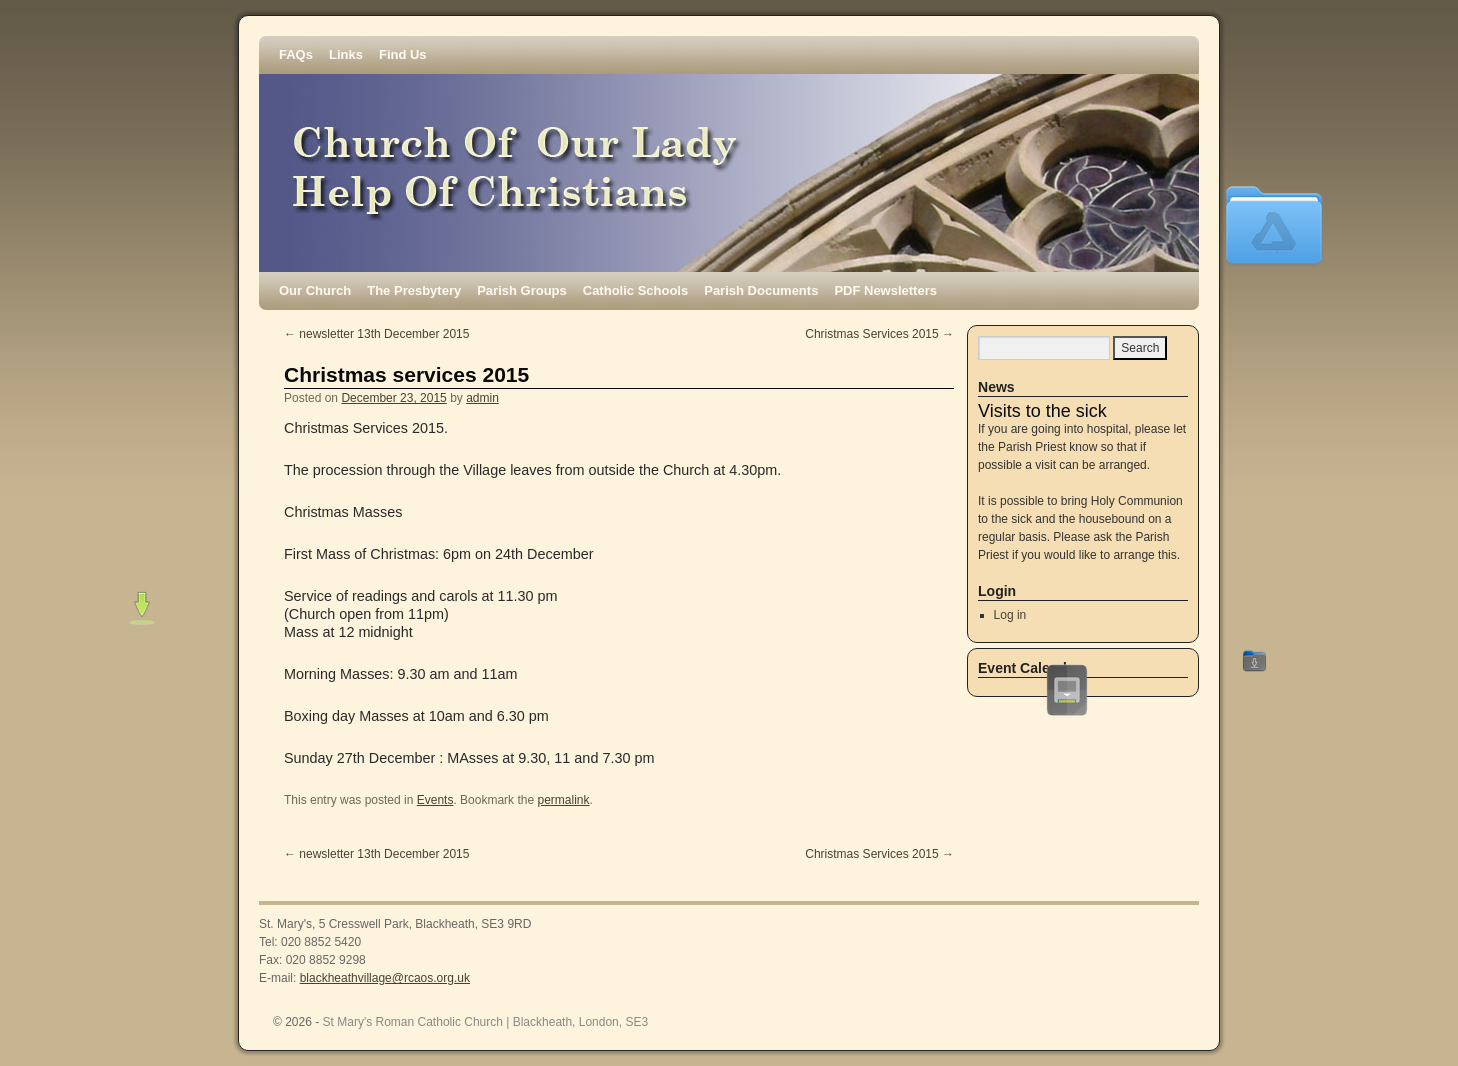  What do you see at coordinates (142, 605) in the screenshot?
I see `save the current file or document` at bounding box center [142, 605].